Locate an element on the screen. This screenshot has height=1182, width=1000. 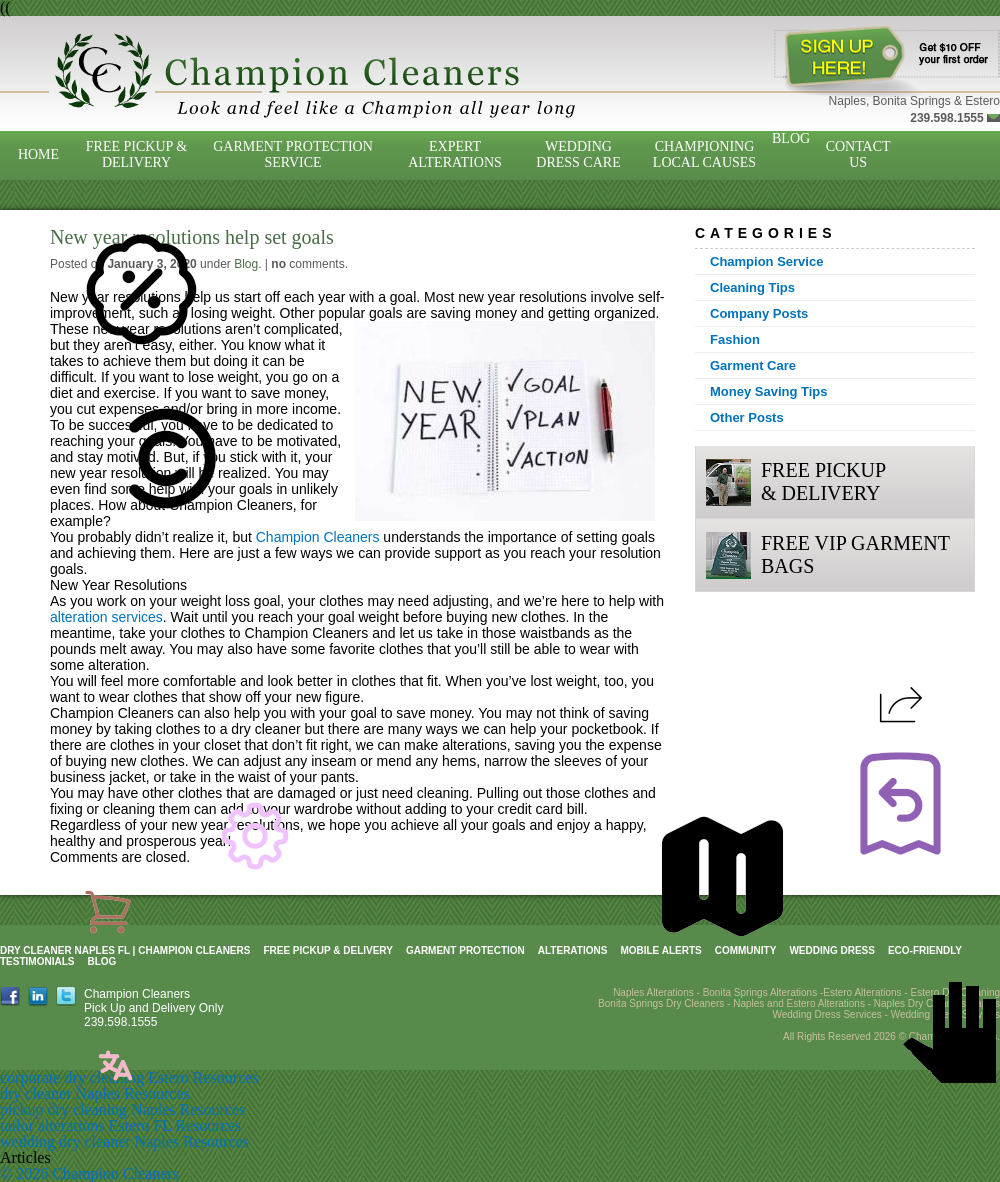
comedy central brand logo is located at coordinates (171, 458).